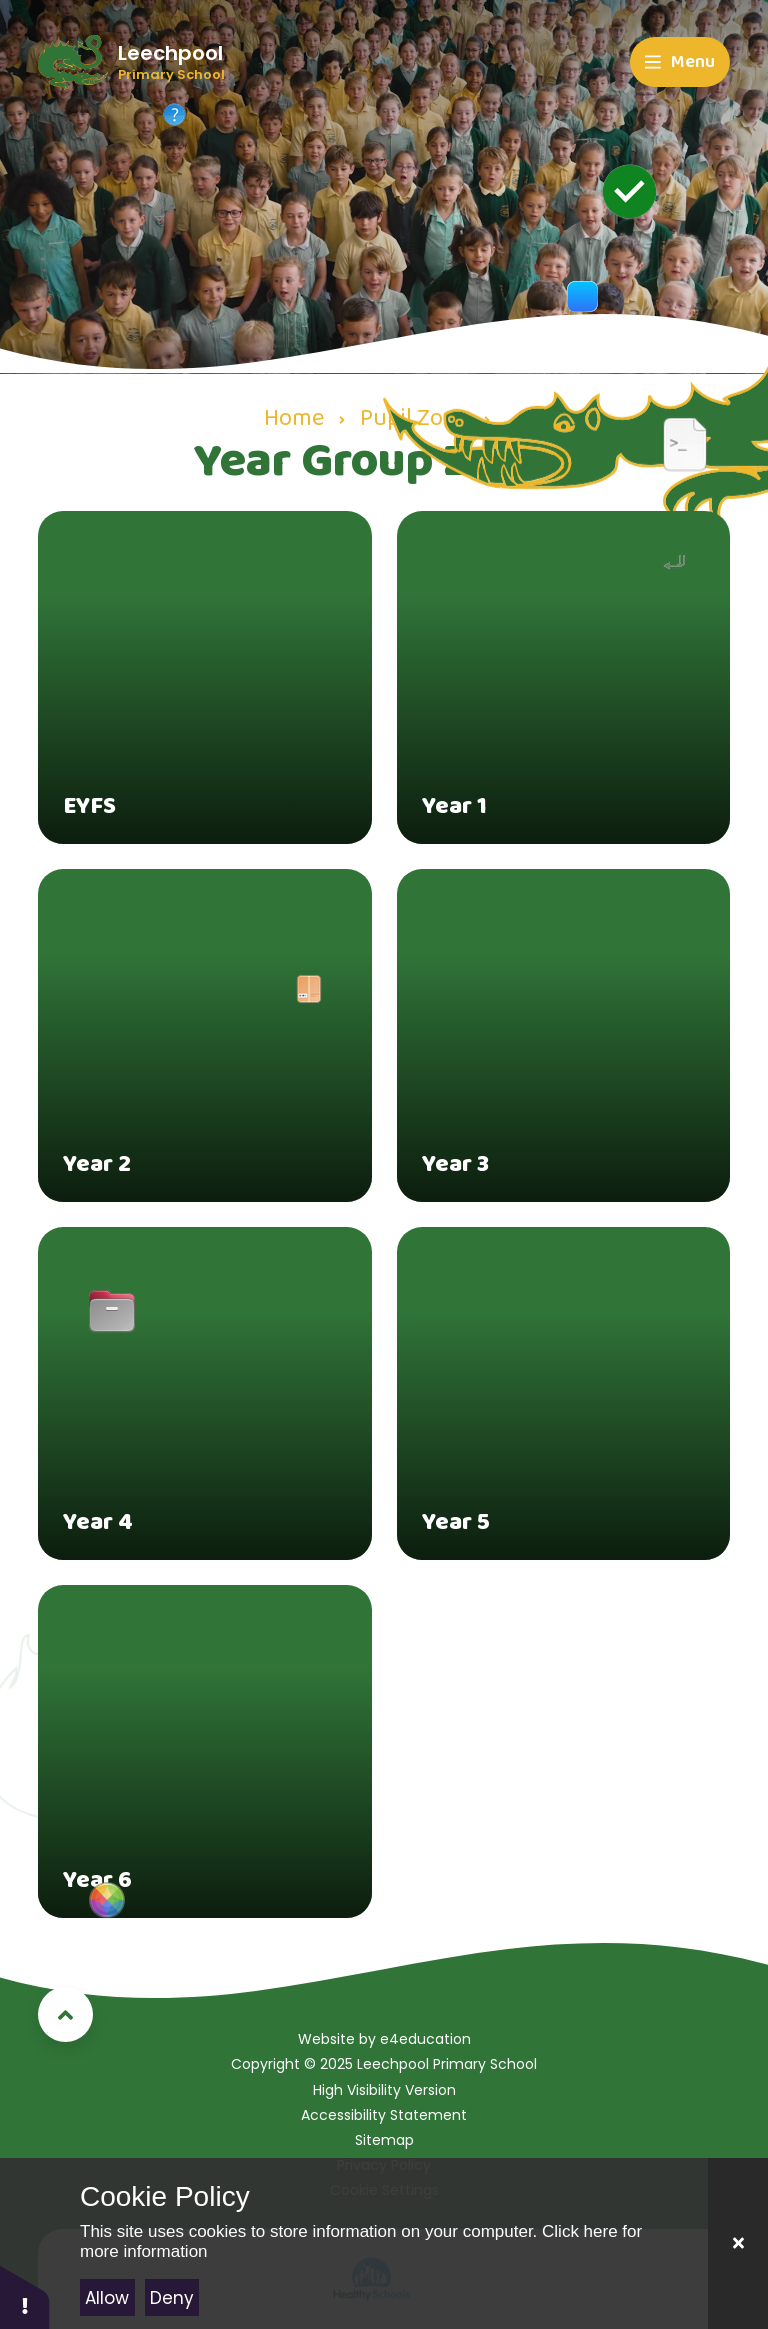 The image size is (768, 2329). Describe the element at coordinates (174, 114) in the screenshot. I see `access help documentation or support` at that location.